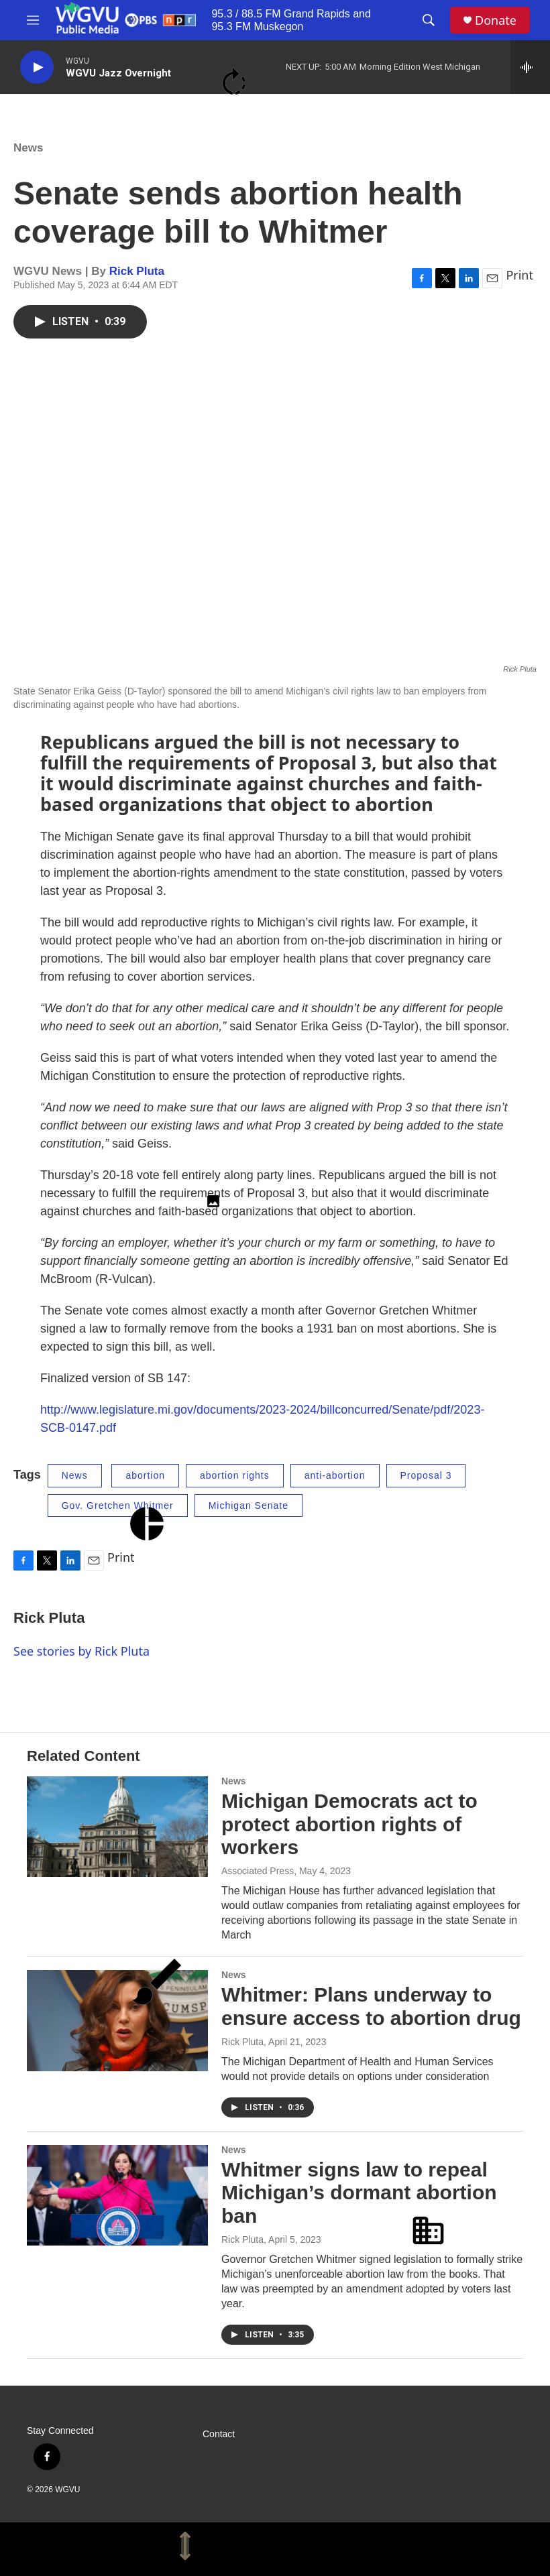 This screenshot has height=2576, width=550. I want to click on view data breakdown or statistics, so click(147, 1524).